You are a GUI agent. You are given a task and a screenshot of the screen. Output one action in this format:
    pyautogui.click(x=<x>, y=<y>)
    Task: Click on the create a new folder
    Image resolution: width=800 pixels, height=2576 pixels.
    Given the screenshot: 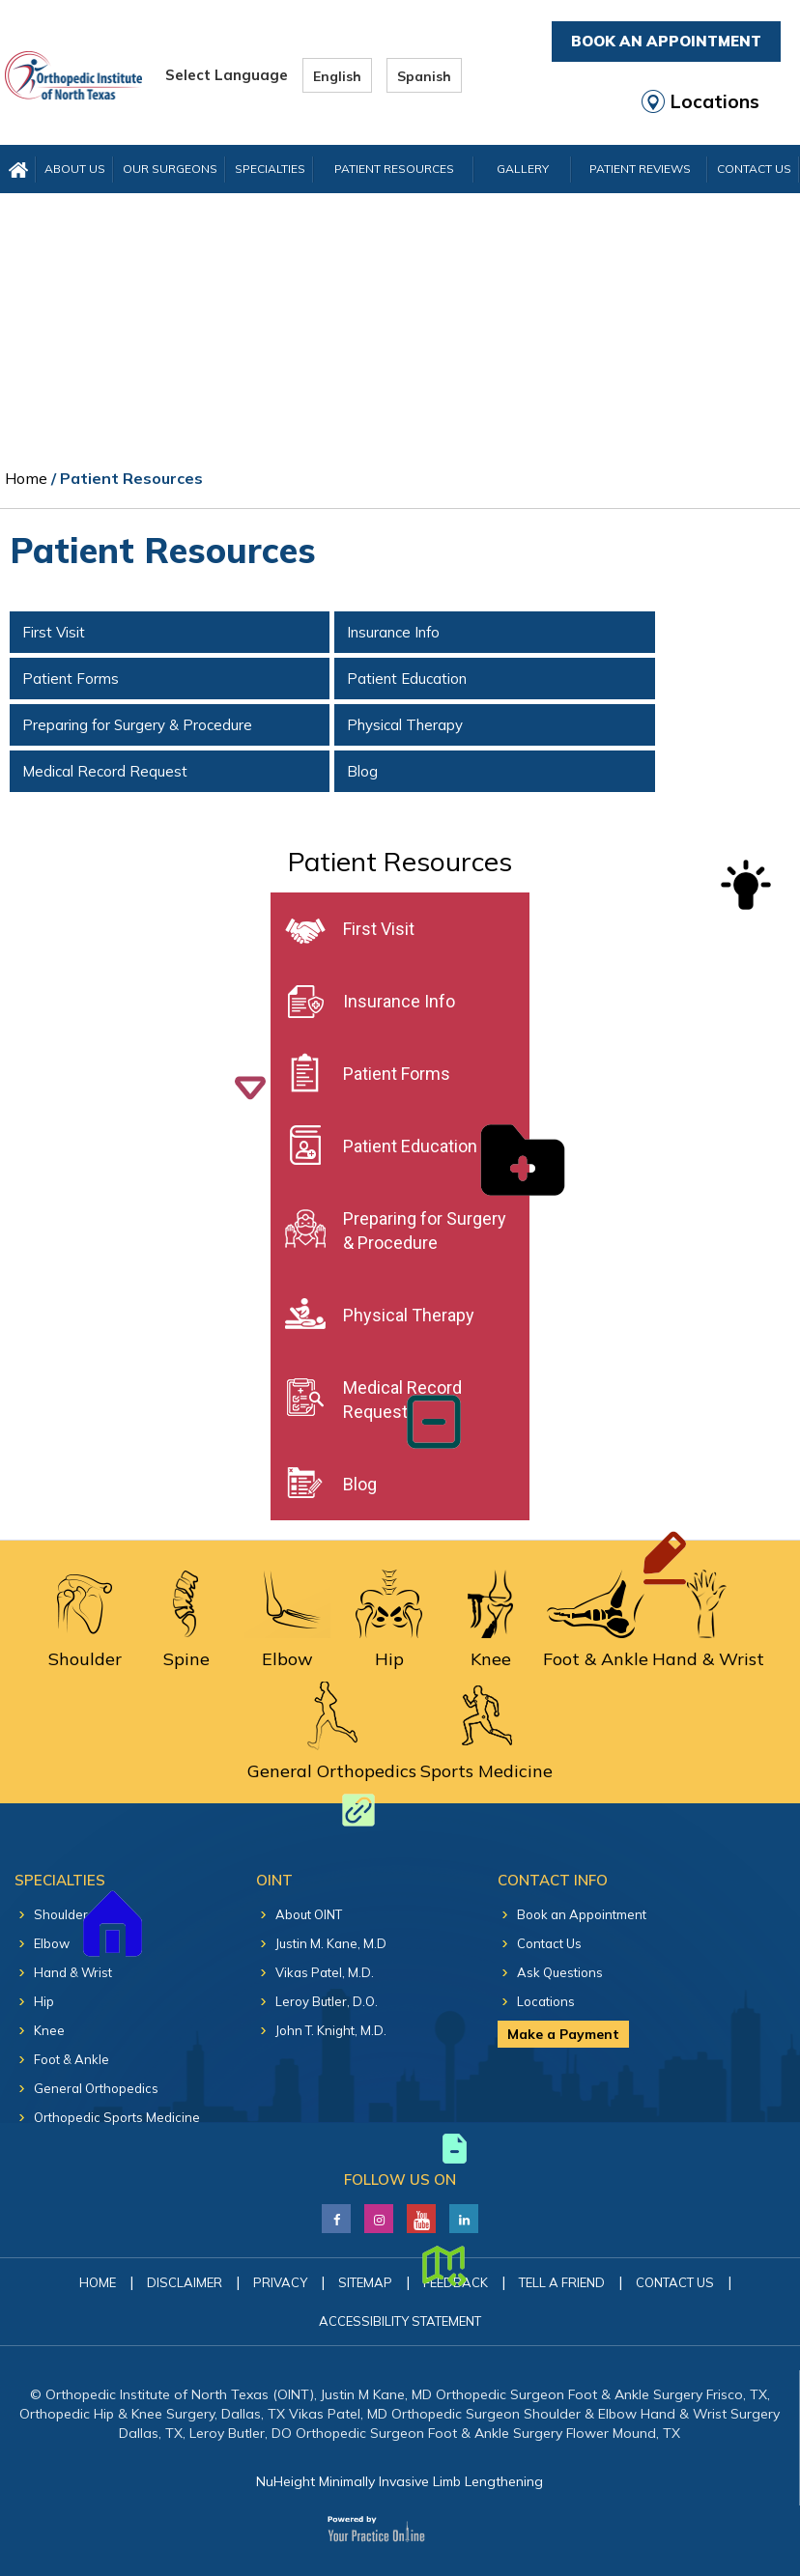 What is the action you would take?
    pyautogui.click(x=523, y=1160)
    